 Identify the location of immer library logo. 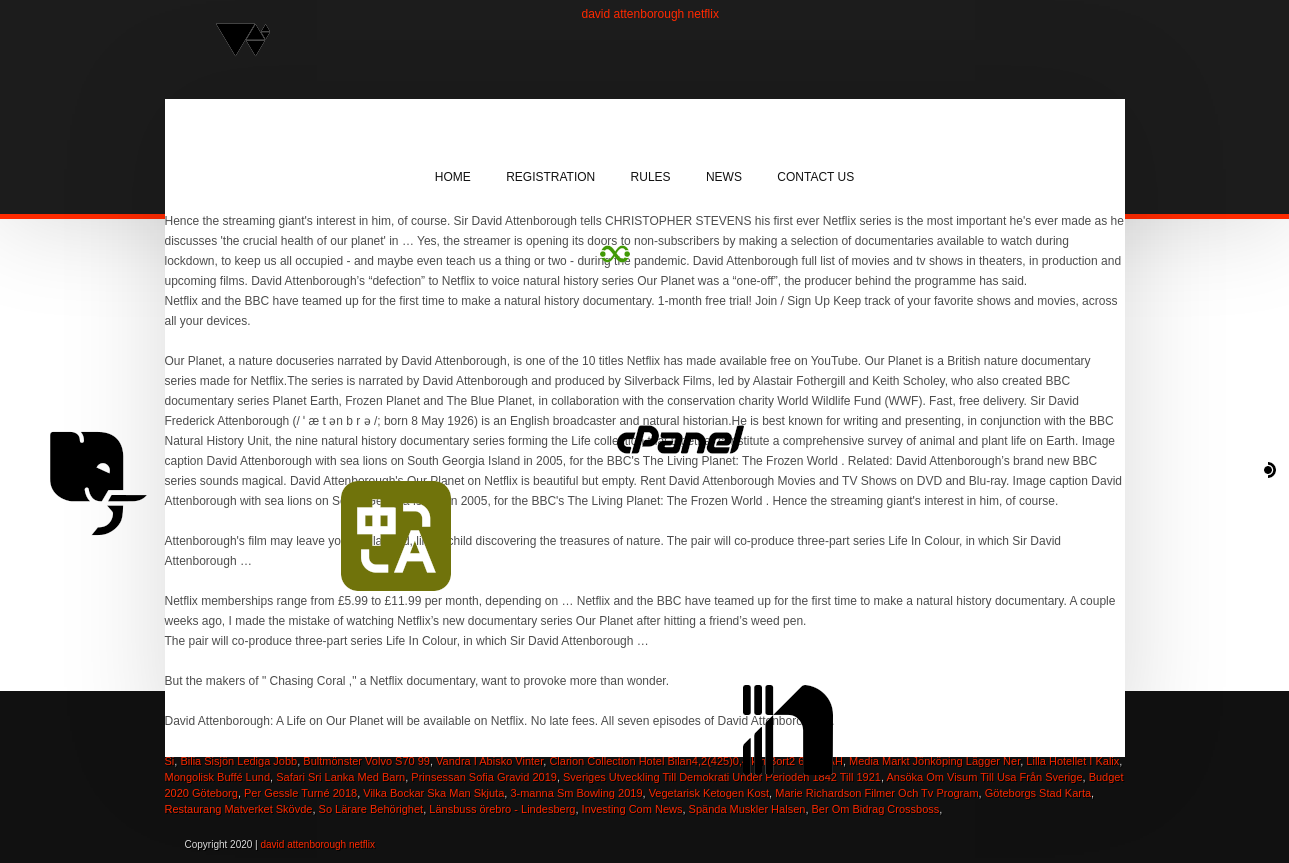
(615, 254).